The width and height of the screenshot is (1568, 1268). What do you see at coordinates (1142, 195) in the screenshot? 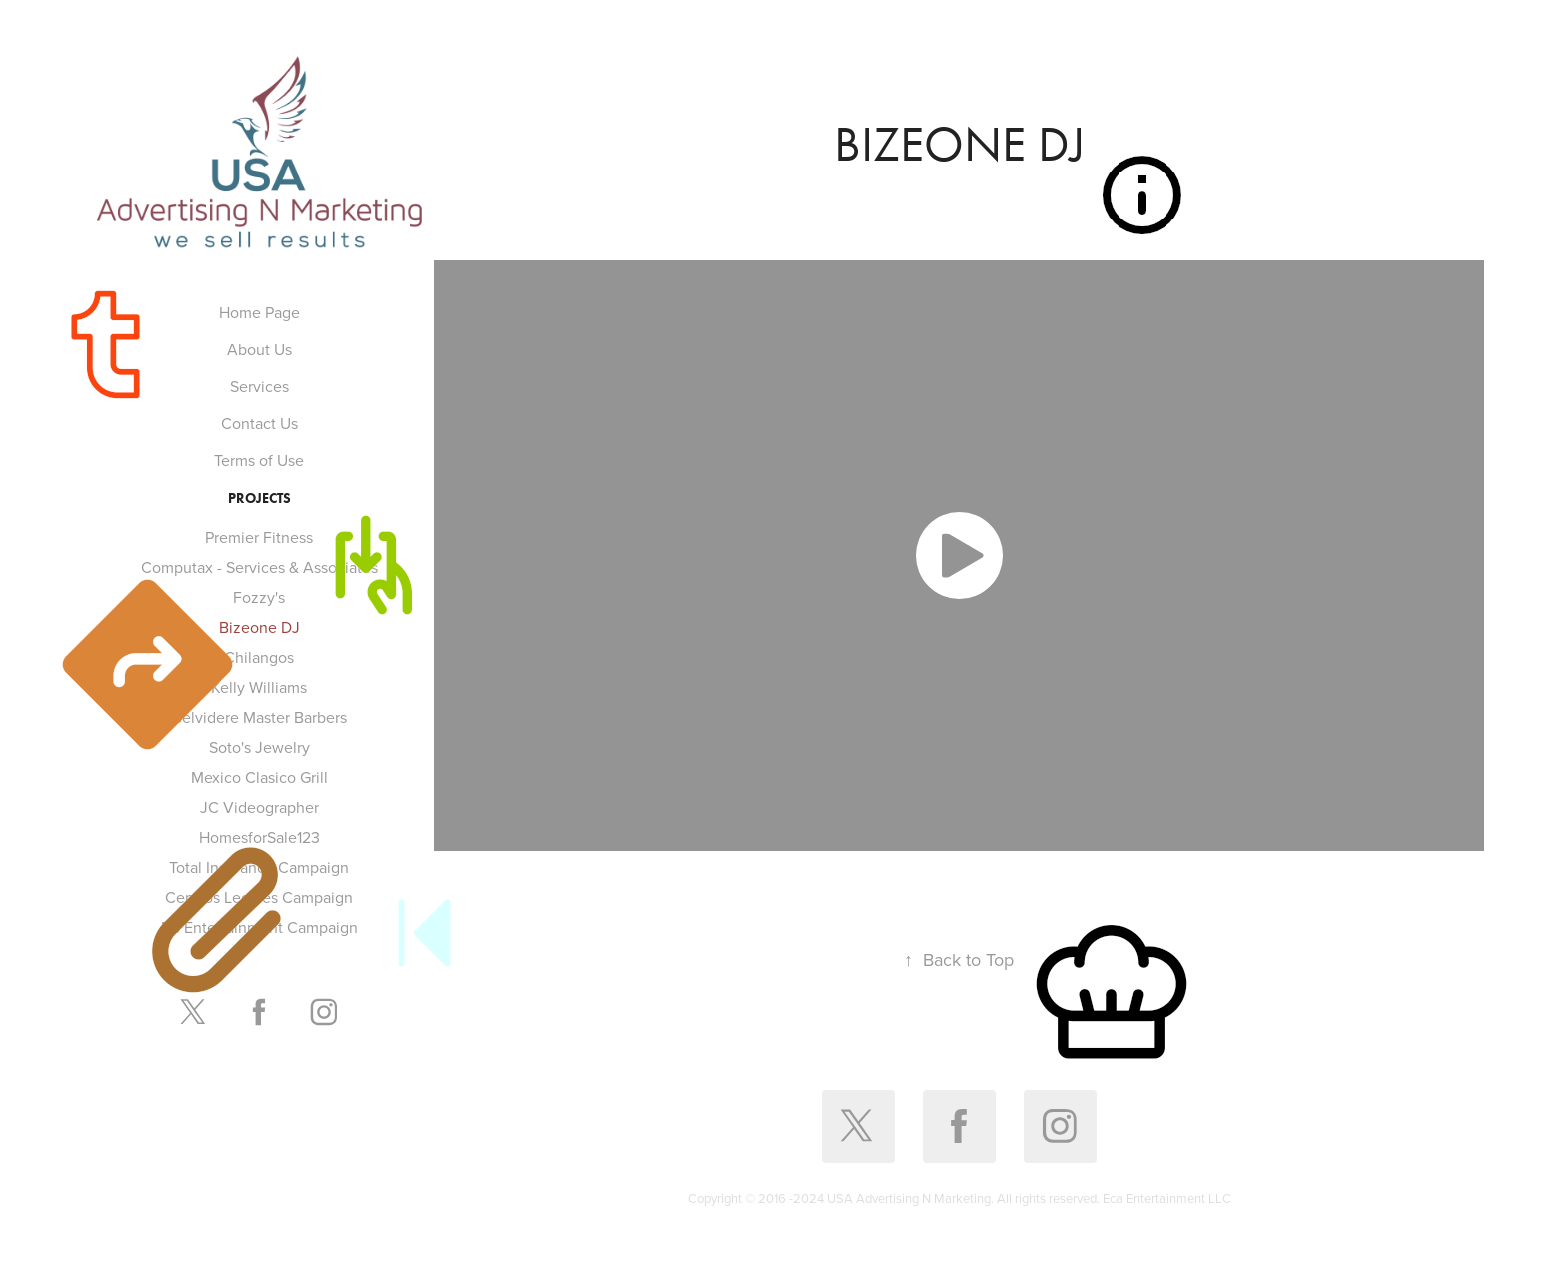
I see `view more information or details` at bounding box center [1142, 195].